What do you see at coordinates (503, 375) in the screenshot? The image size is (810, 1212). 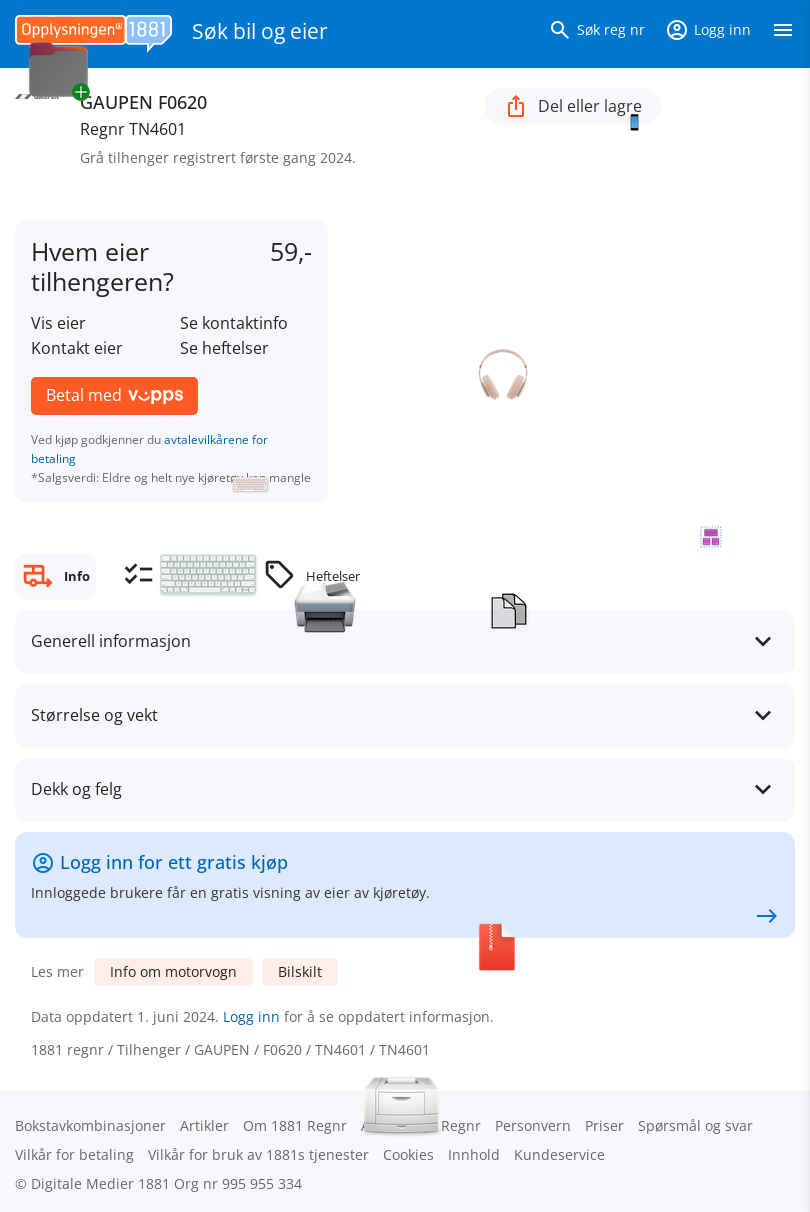 I see `connect bluetooth headphones` at bounding box center [503, 375].